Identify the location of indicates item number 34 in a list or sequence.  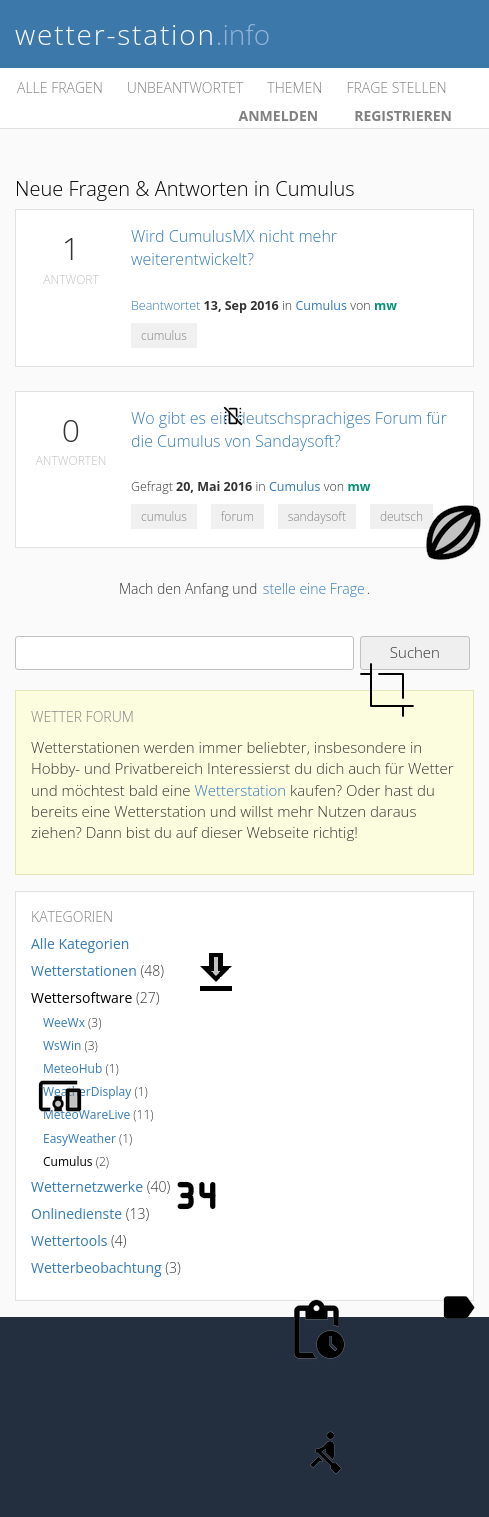
(196, 1195).